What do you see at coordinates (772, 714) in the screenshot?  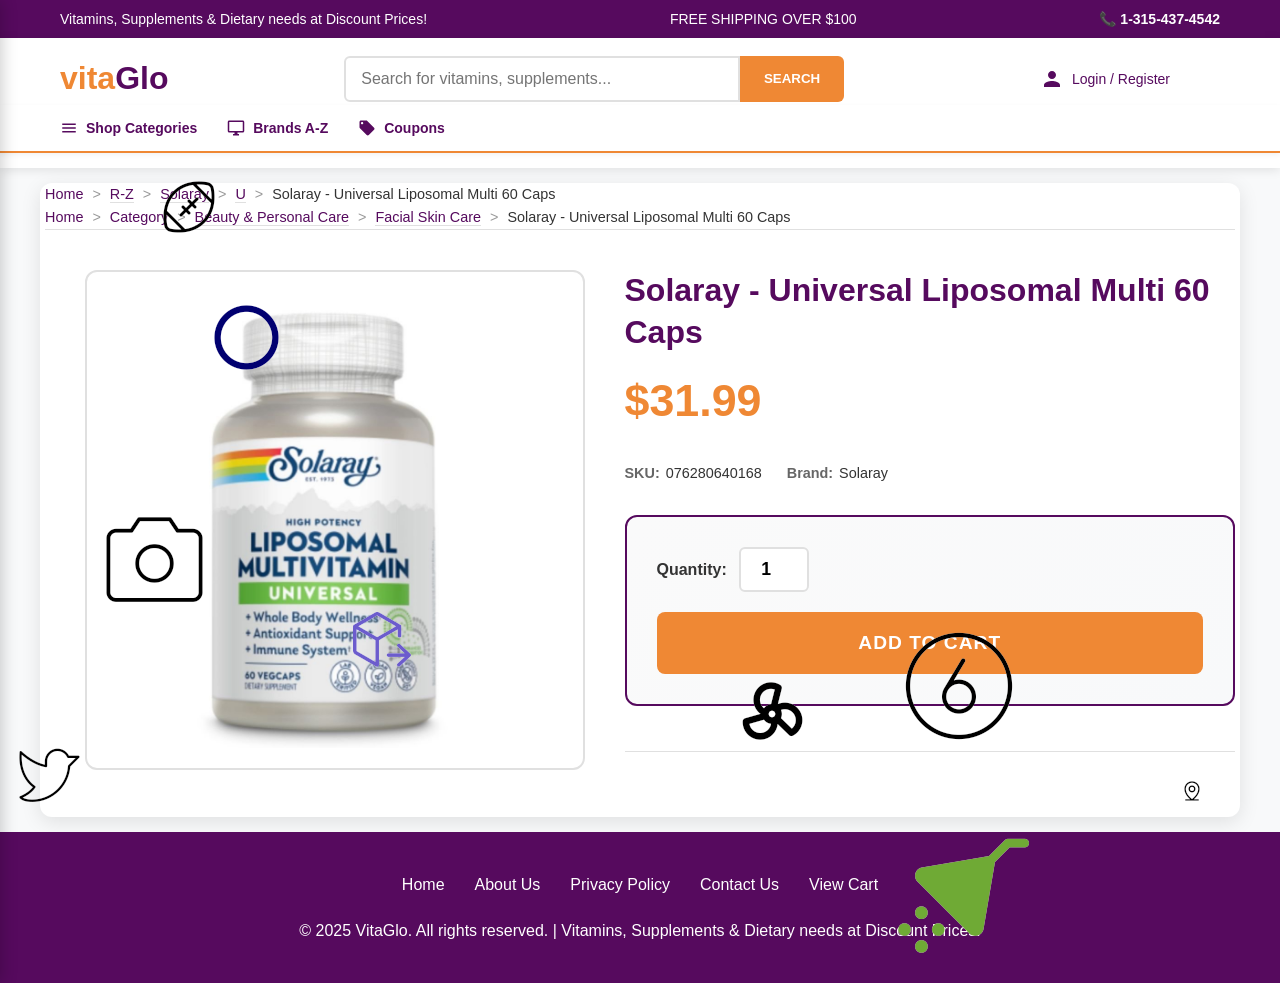 I see `control fan or ventilation settings` at bounding box center [772, 714].